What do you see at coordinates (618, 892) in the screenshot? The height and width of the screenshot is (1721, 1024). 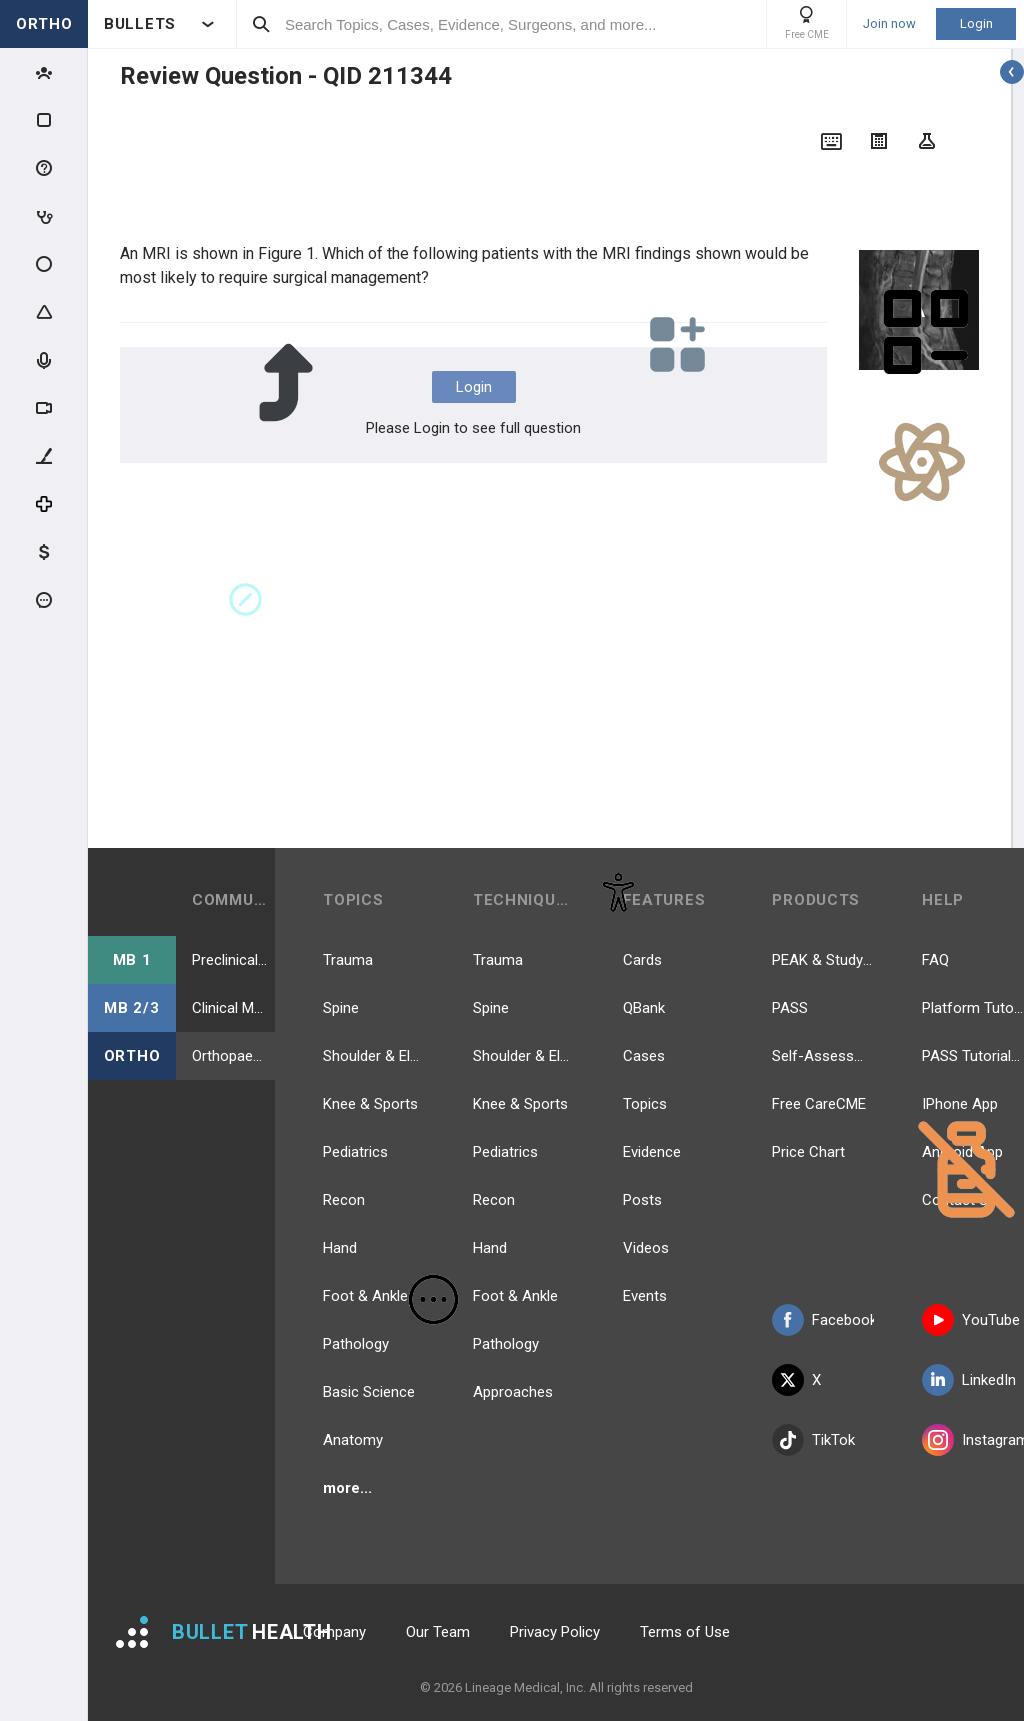 I see `access accessibility settings` at bounding box center [618, 892].